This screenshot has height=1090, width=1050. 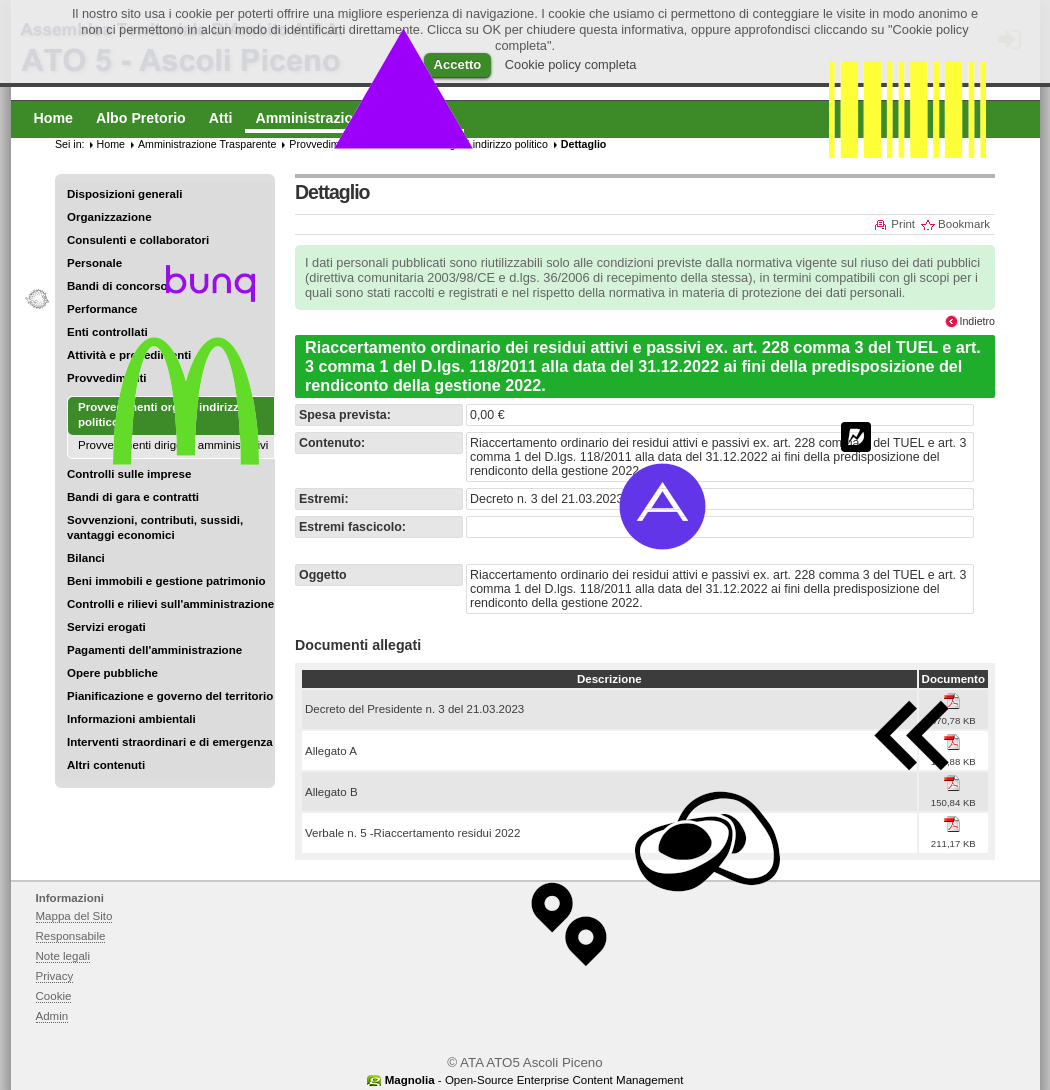 What do you see at coordinates (856, 437) in the screenshot?
I see `open the Dunzo delivery app` at bounding box center [856, 437].